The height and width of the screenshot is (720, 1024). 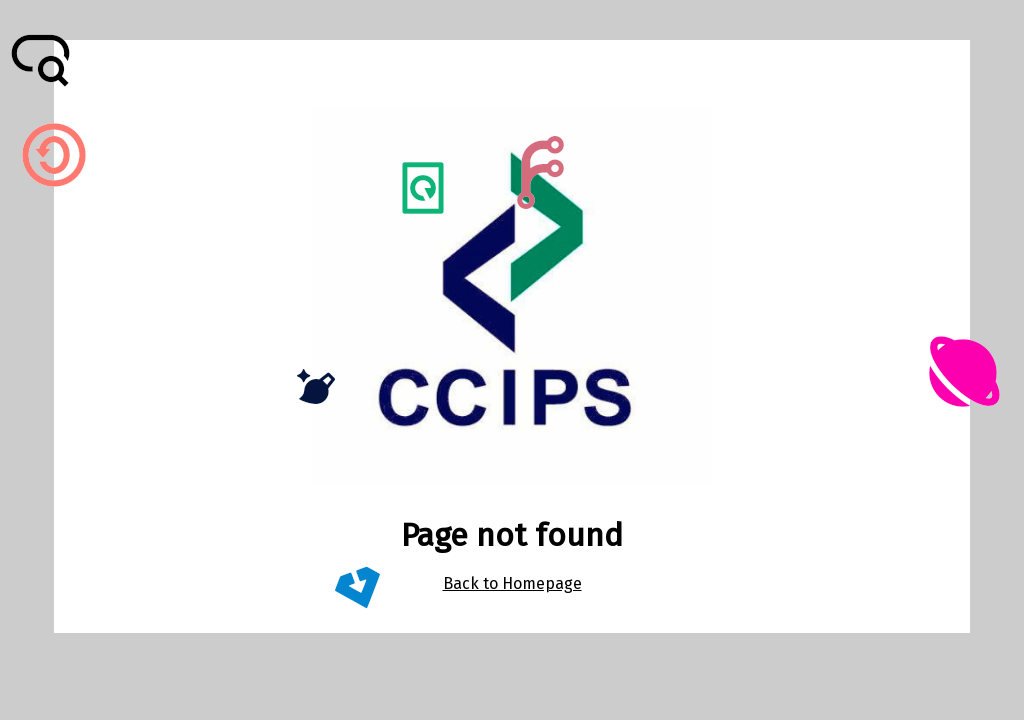 I want to click on activate AI-powered brush or painting tool, so click(x=317, y=389).